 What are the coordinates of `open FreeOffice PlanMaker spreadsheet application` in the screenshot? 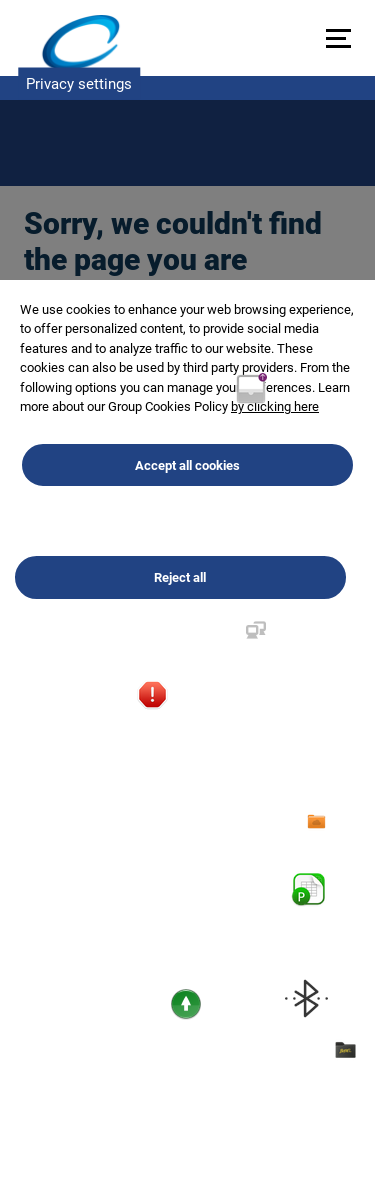 It's located at (309, 889).